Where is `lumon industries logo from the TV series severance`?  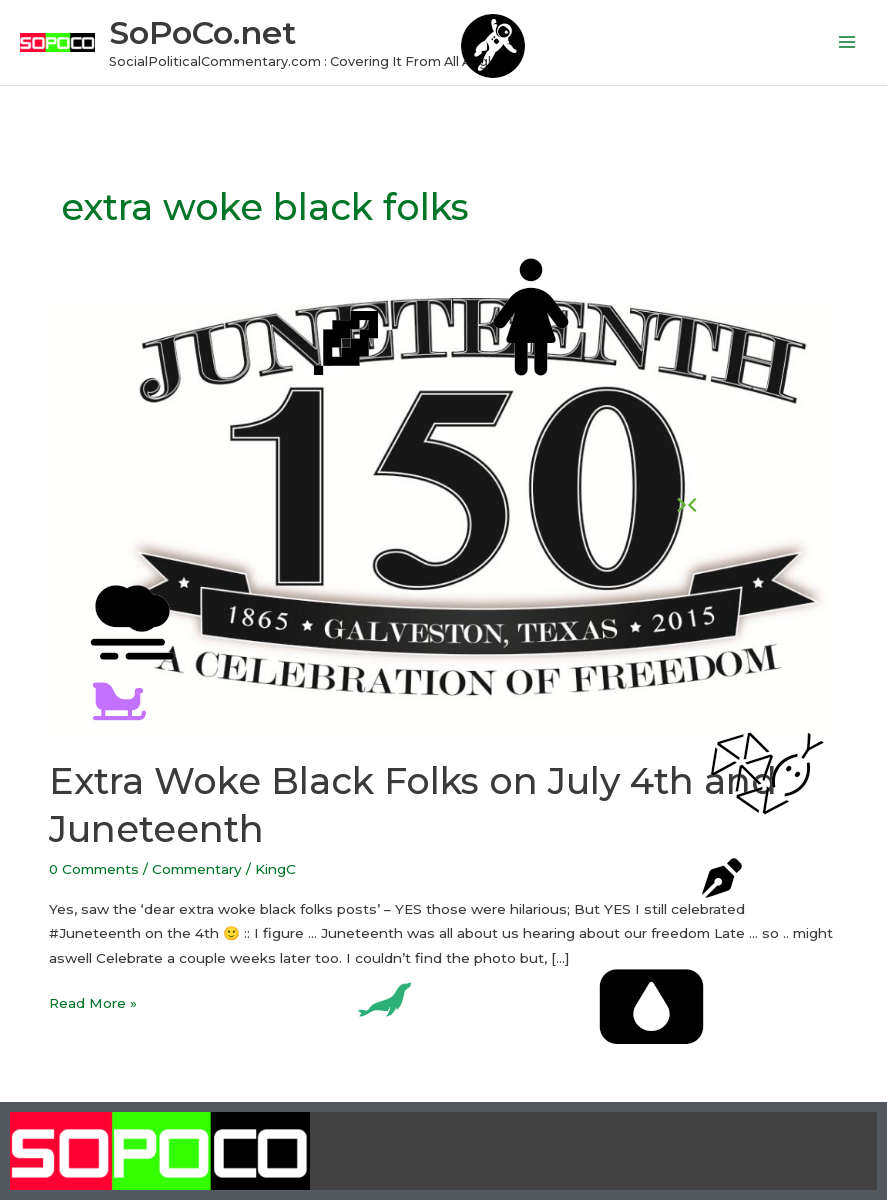 lumon industries logo from the TV series severance is located at coordinates (651, 1009).